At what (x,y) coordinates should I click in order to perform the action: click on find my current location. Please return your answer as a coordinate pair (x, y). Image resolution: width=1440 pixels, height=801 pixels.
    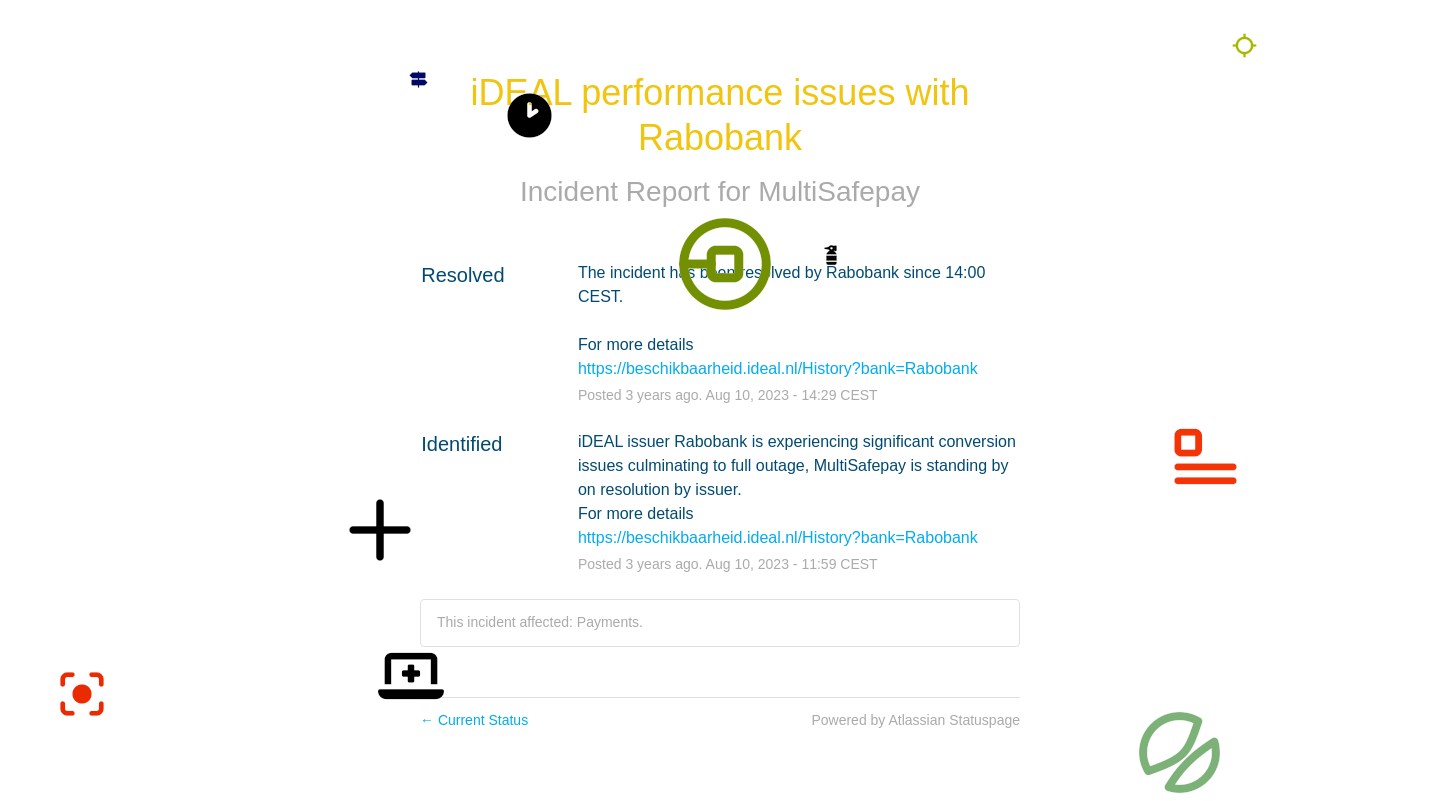
    Looking at the image, I should click on (1244, 45).